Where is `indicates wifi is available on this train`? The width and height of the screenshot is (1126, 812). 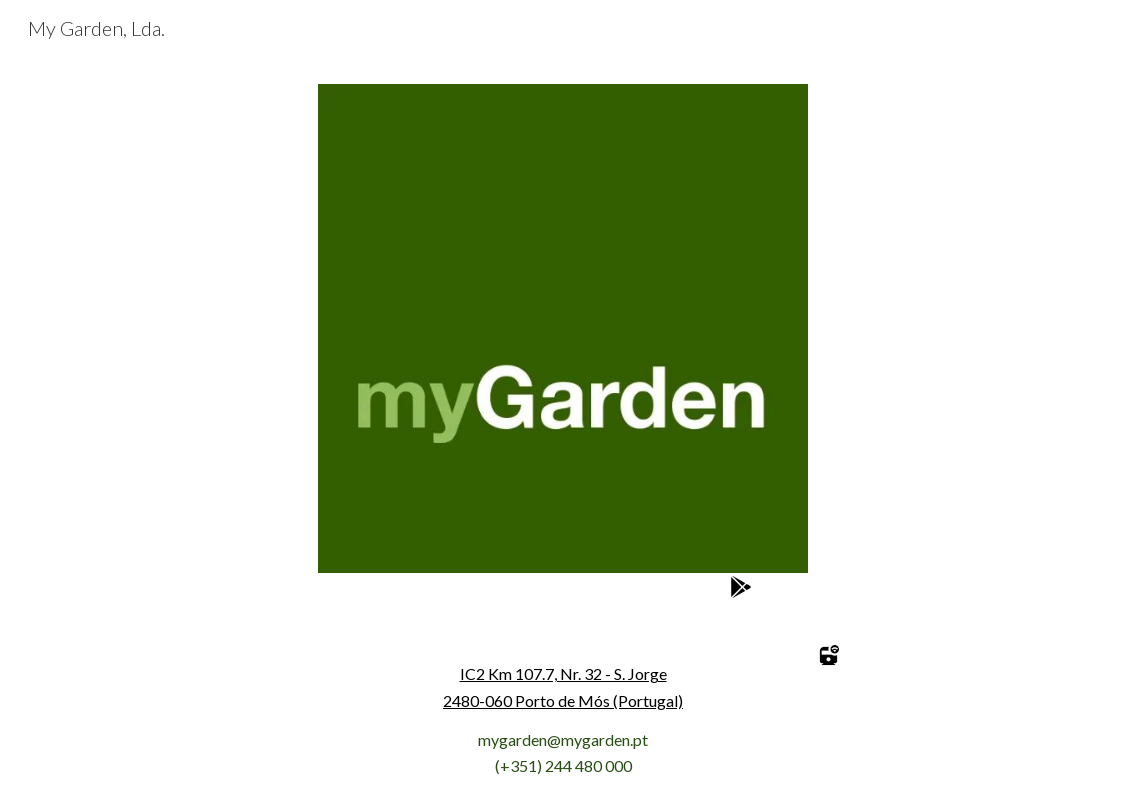 indicates wifi is available on this train is located at coordinates (828, 655).